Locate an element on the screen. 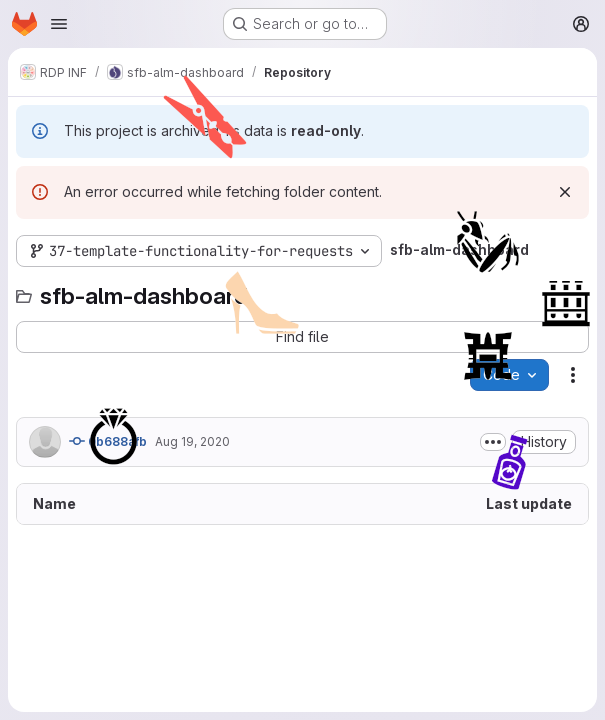  pin or clip an item for later reference is located at coordinates (205, 117).